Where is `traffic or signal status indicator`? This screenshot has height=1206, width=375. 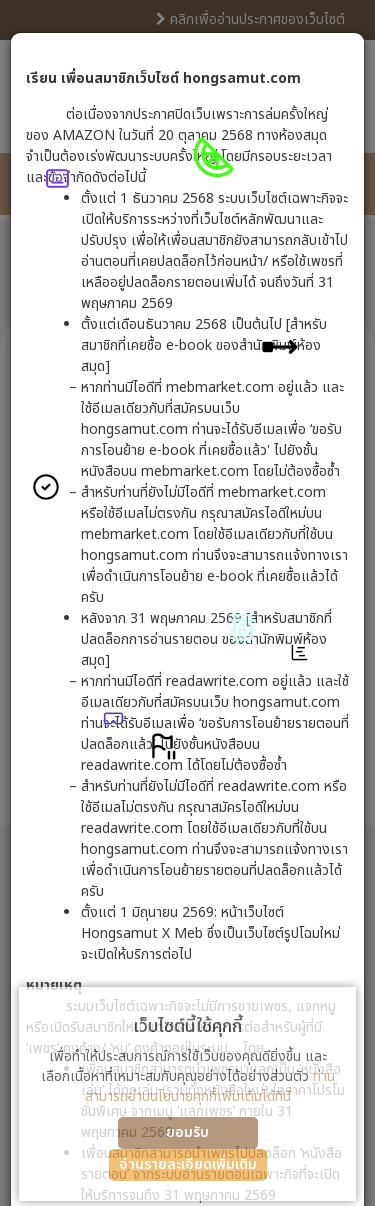
traffic or signal status indicator is located at coordinates (242, 627).